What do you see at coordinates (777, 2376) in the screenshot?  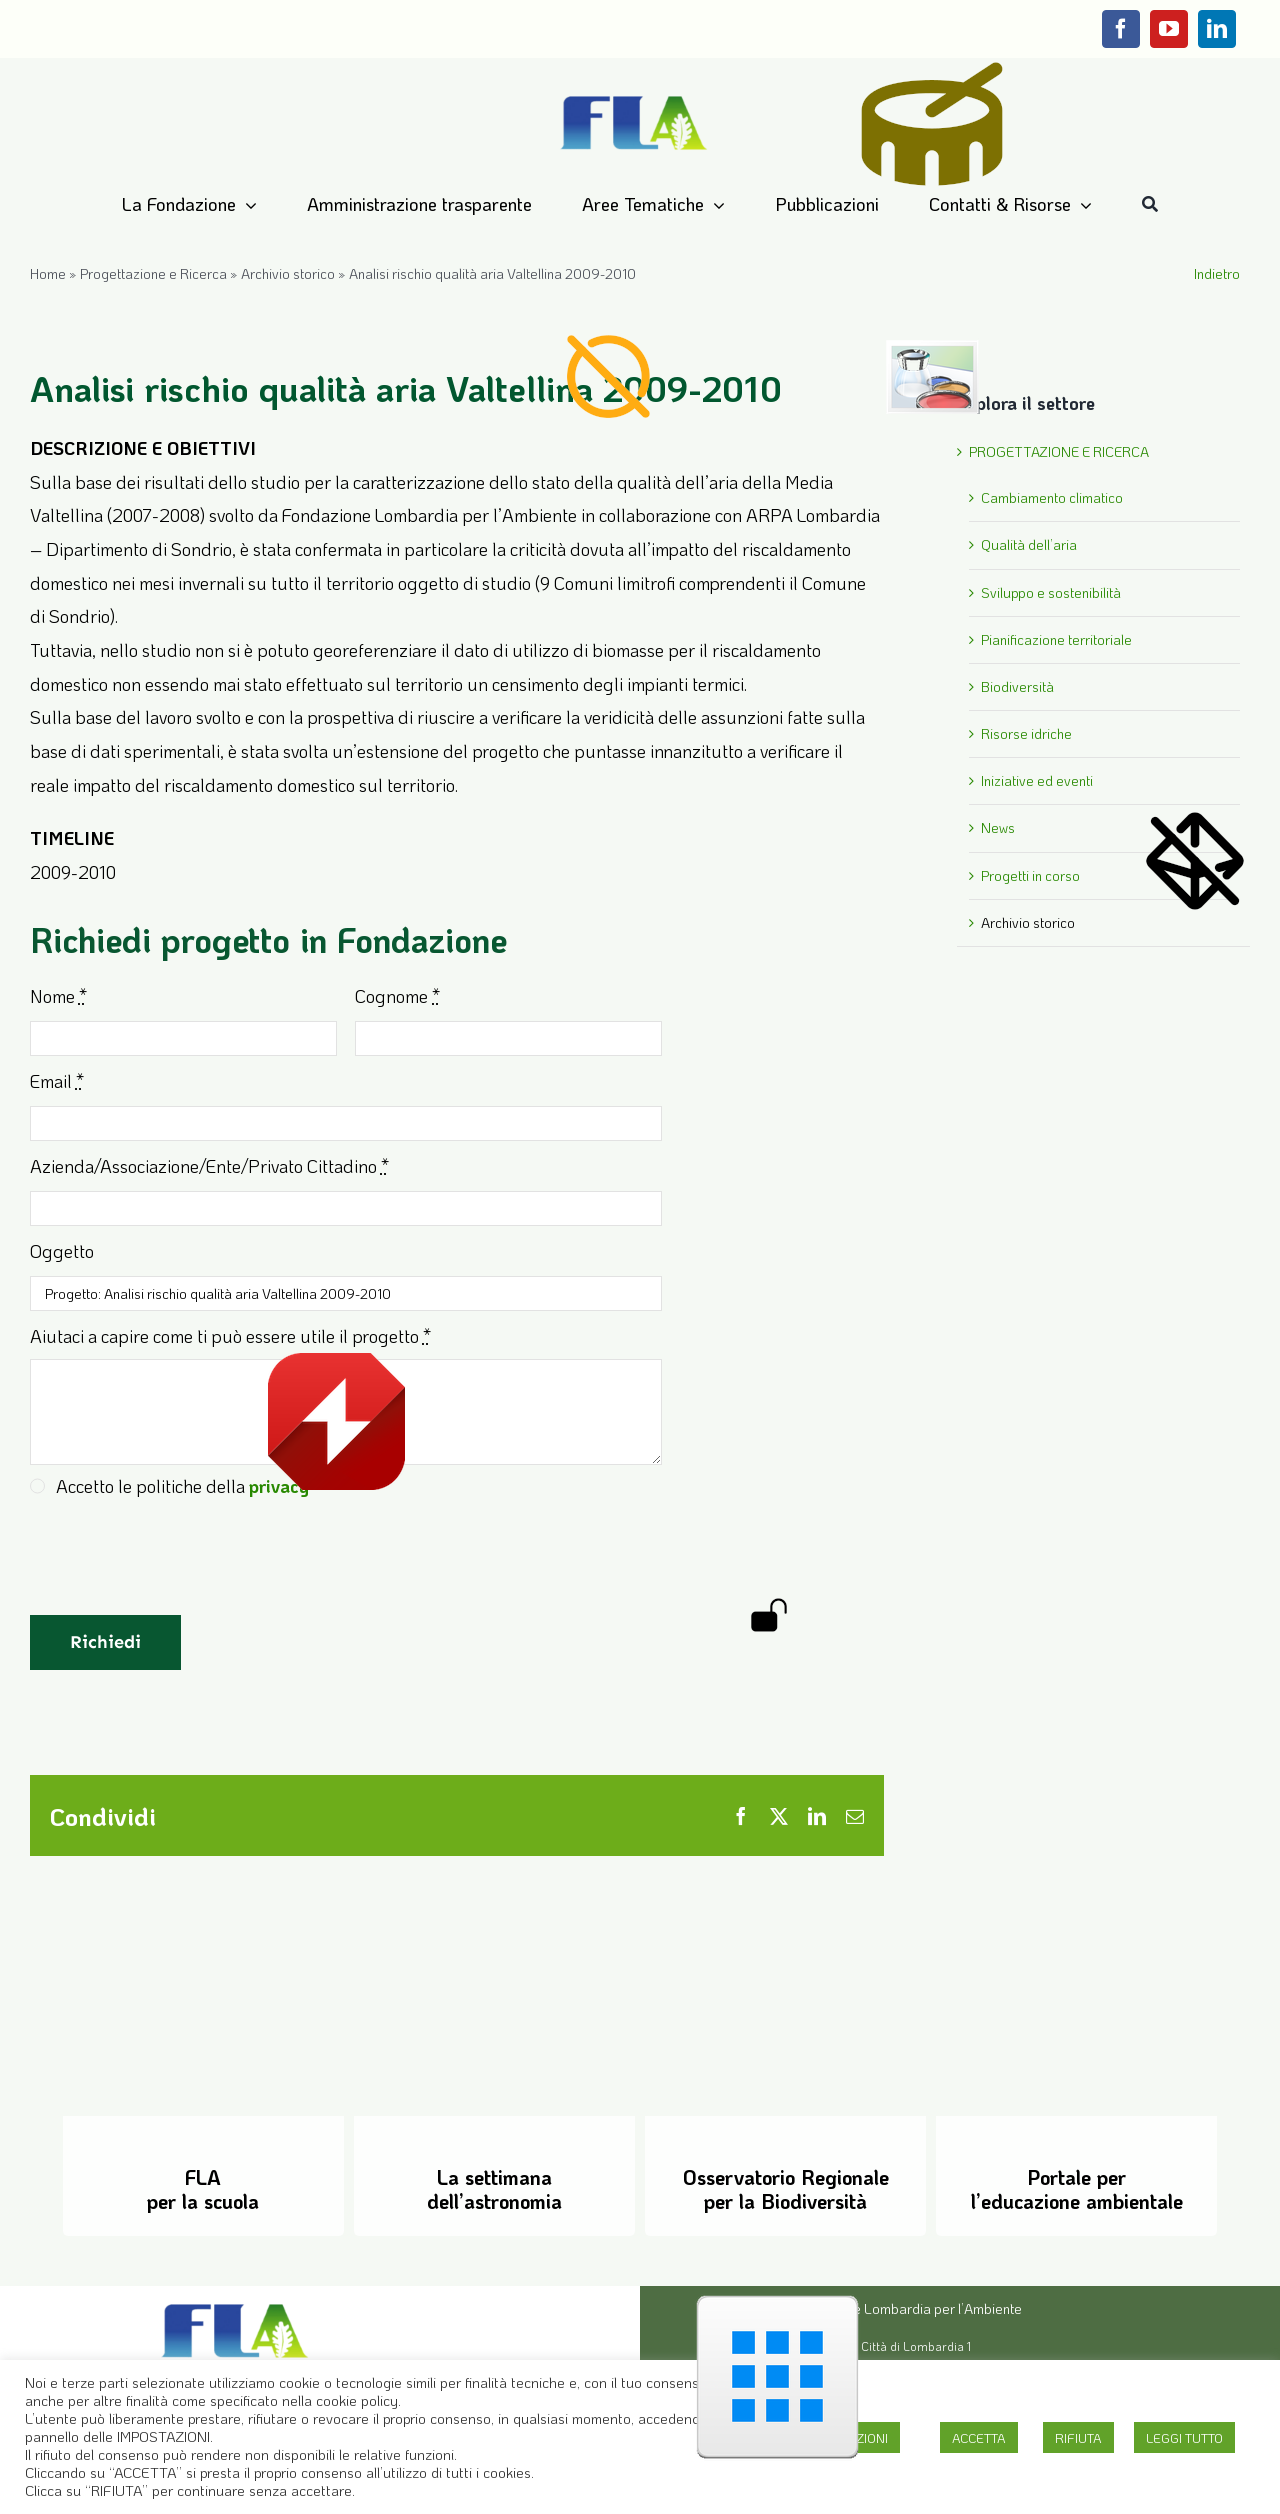 I see `view items in grid layout` at bounding box center [777, 2376].